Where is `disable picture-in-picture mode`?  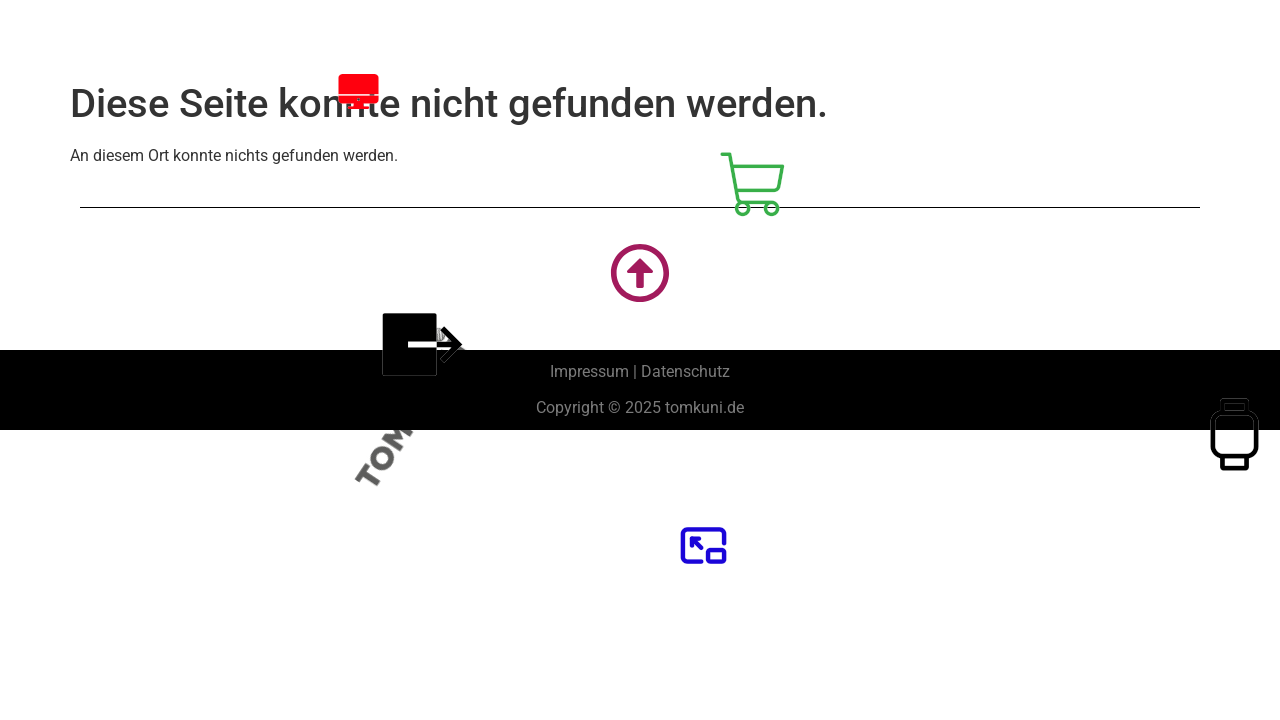
disable picture-in-picture mode is located at coordinates (703, 545).